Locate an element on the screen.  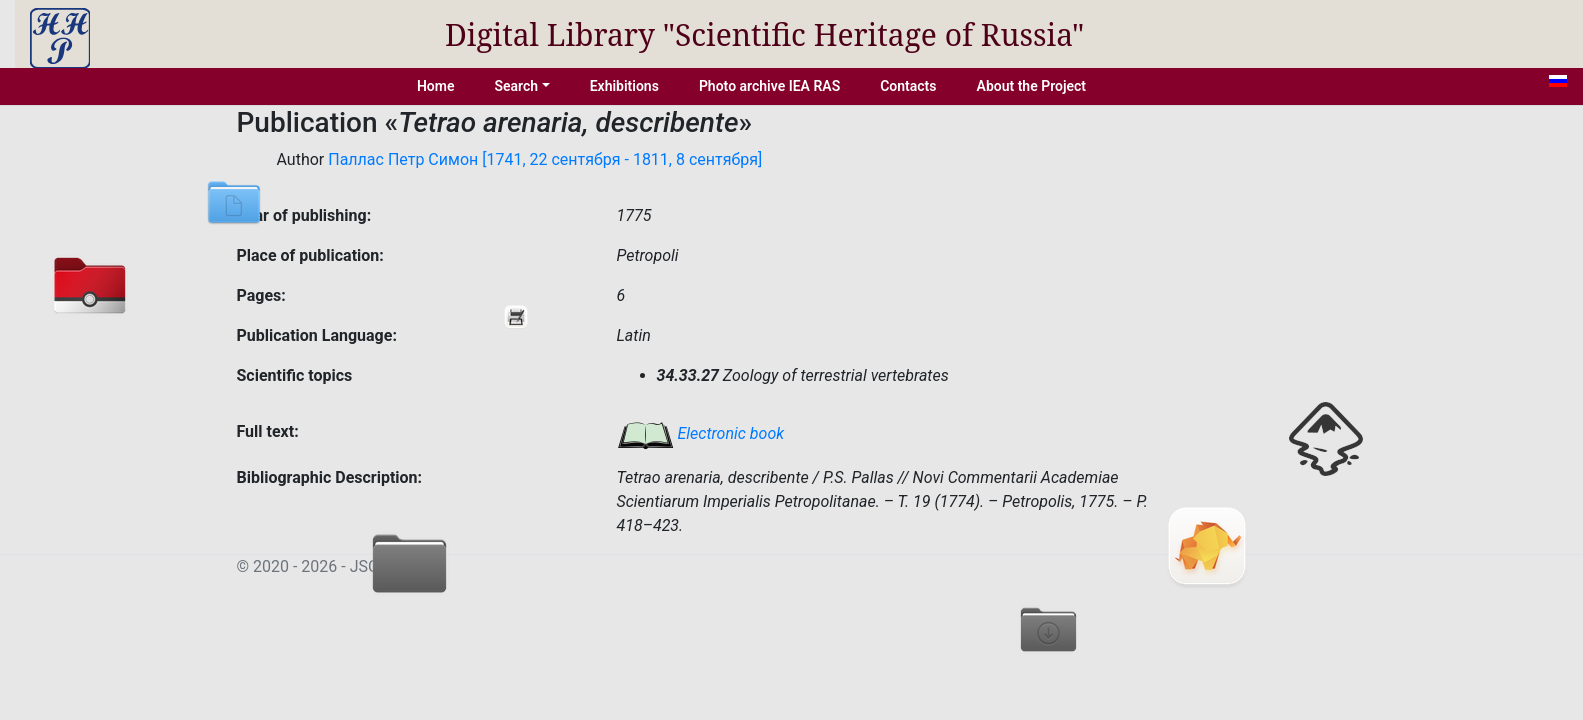
open your documents folder is located at coordinates (234, 202).